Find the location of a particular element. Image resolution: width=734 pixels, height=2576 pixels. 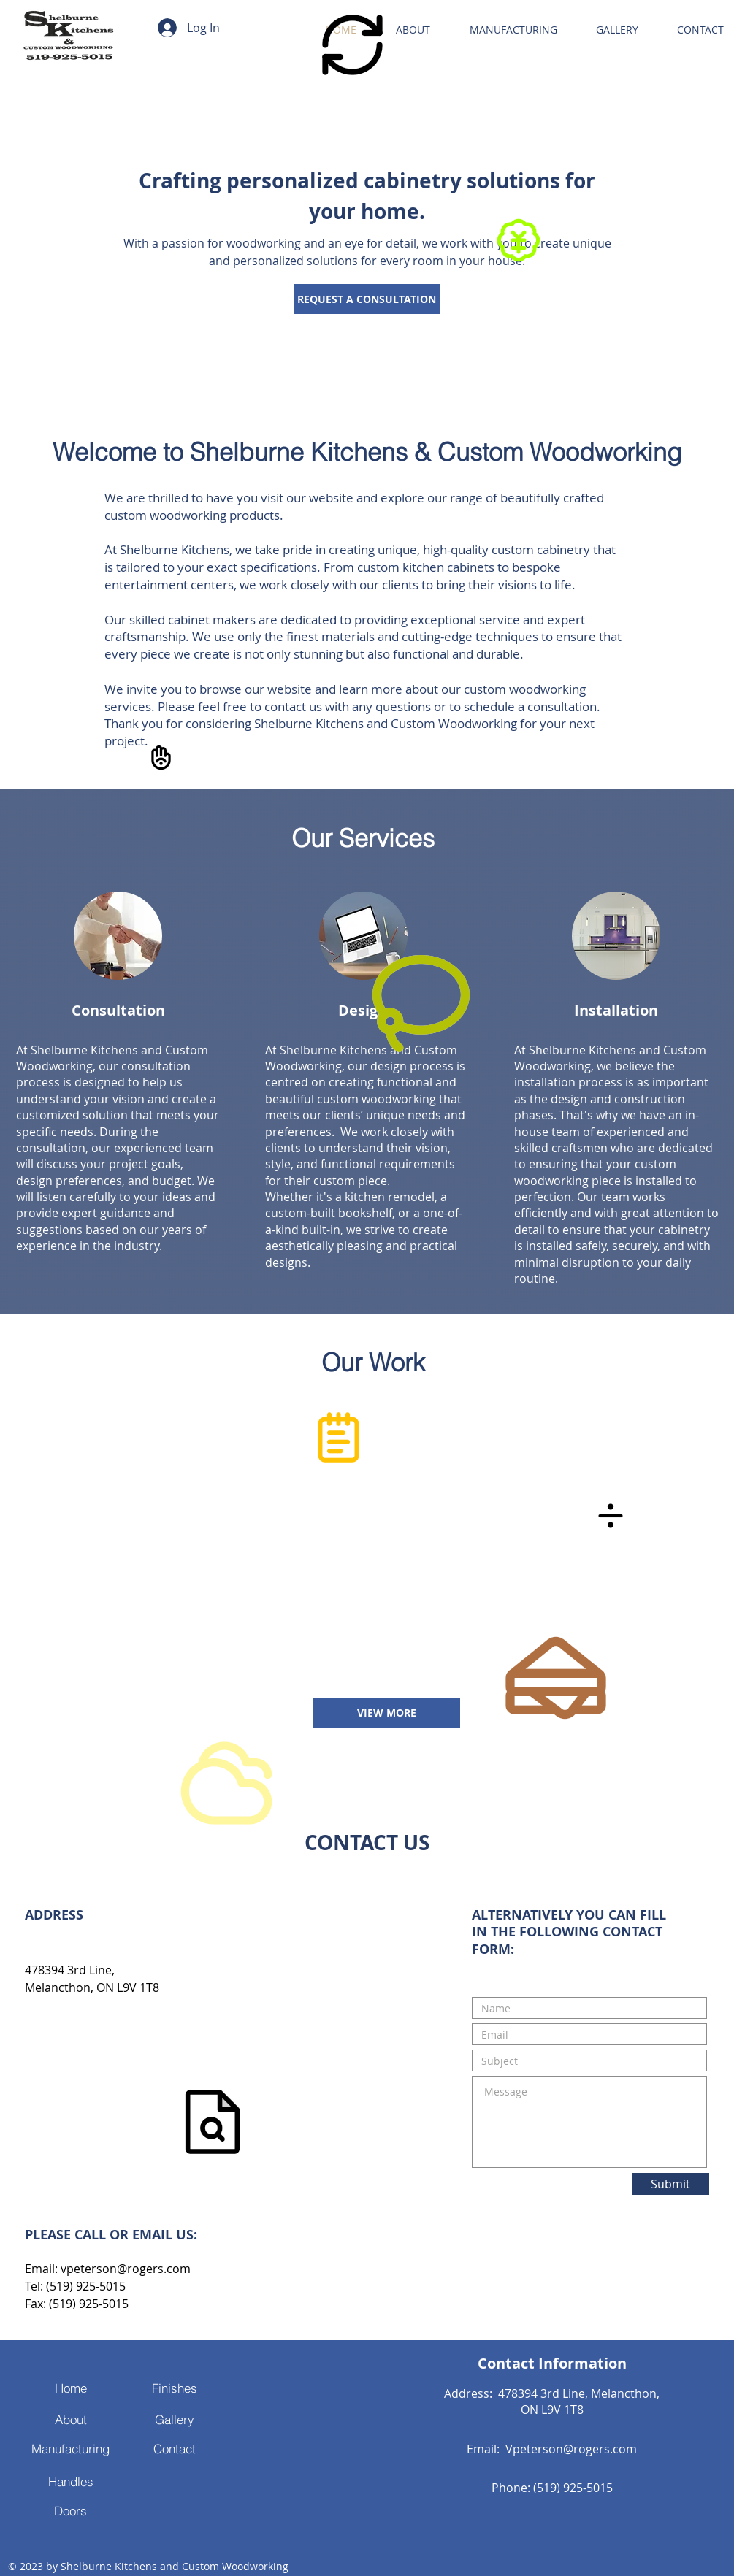

refresh or reload content is located at coordinates (352, 45).